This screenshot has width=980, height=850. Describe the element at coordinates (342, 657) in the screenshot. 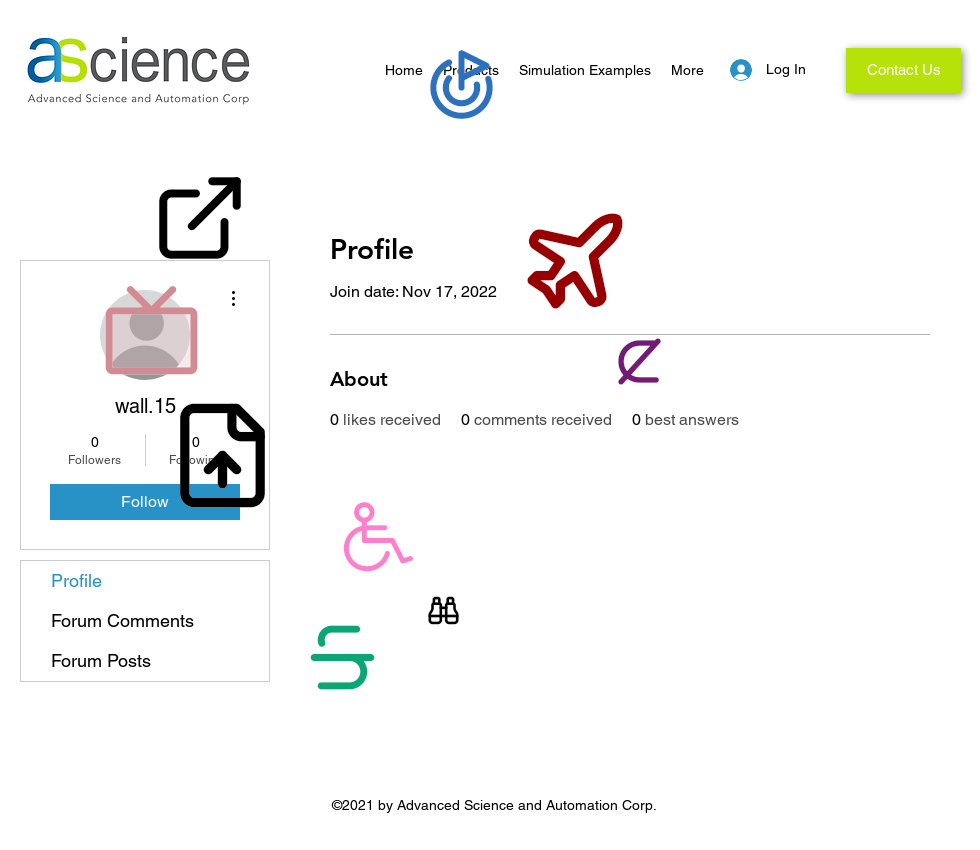

I see `apply strikethrough formatting to selected text` at that location.